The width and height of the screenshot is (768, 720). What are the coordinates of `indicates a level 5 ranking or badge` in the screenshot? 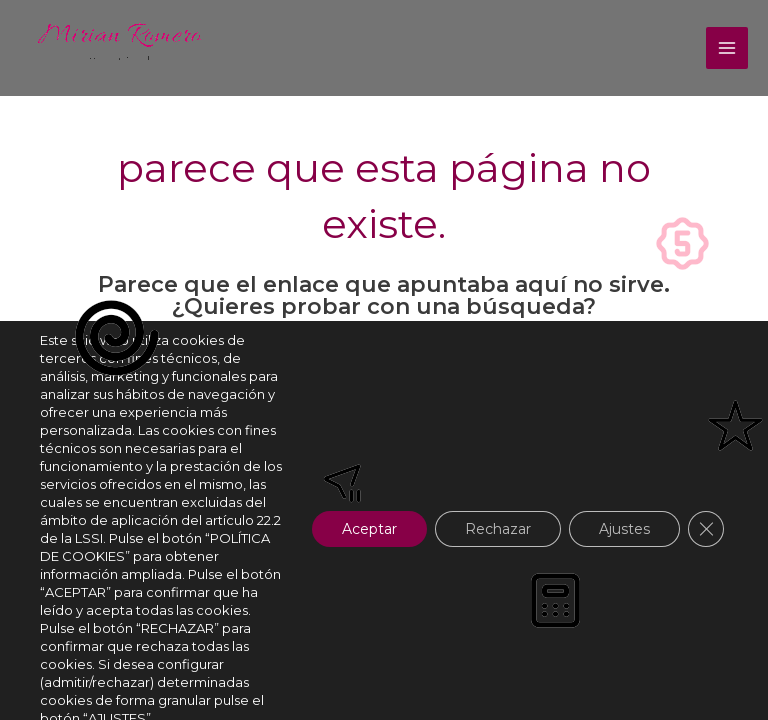 It's located at (682, 243).